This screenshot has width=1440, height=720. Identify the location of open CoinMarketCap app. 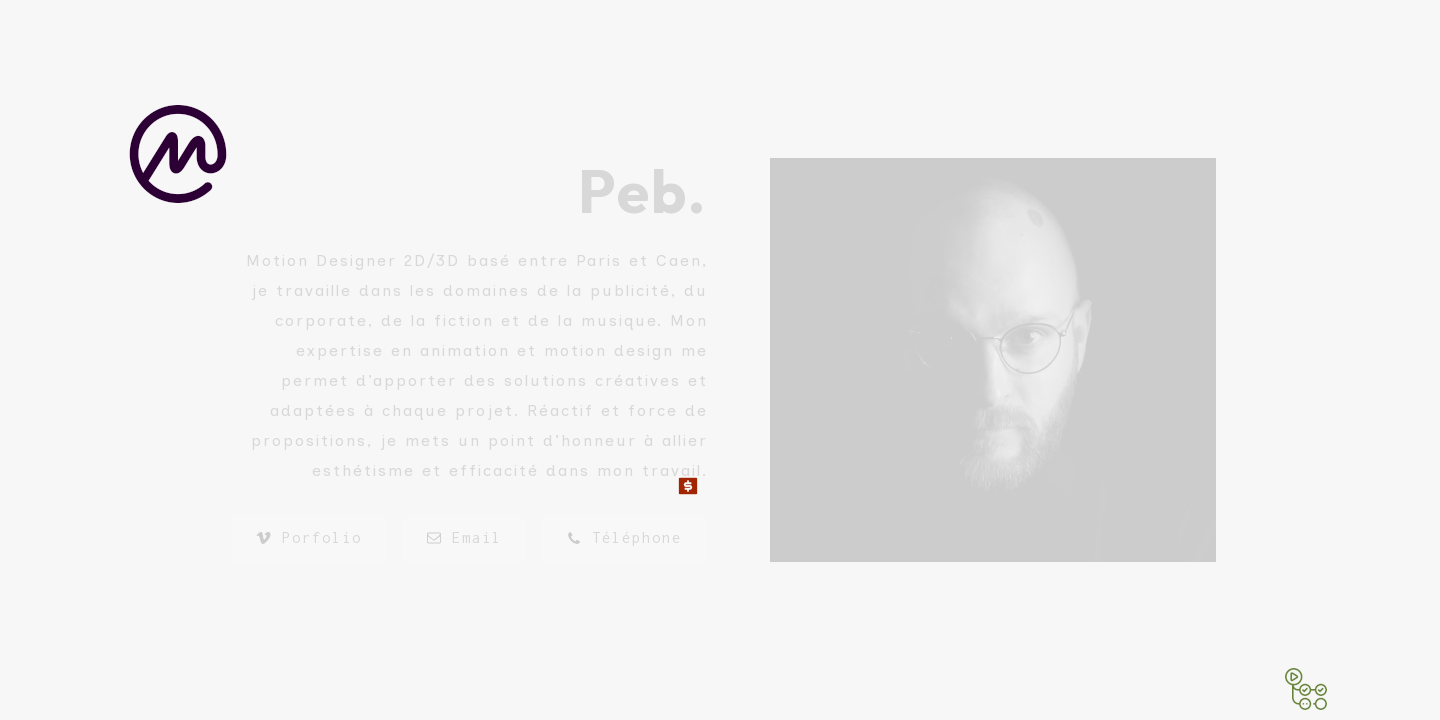
(178, 154).